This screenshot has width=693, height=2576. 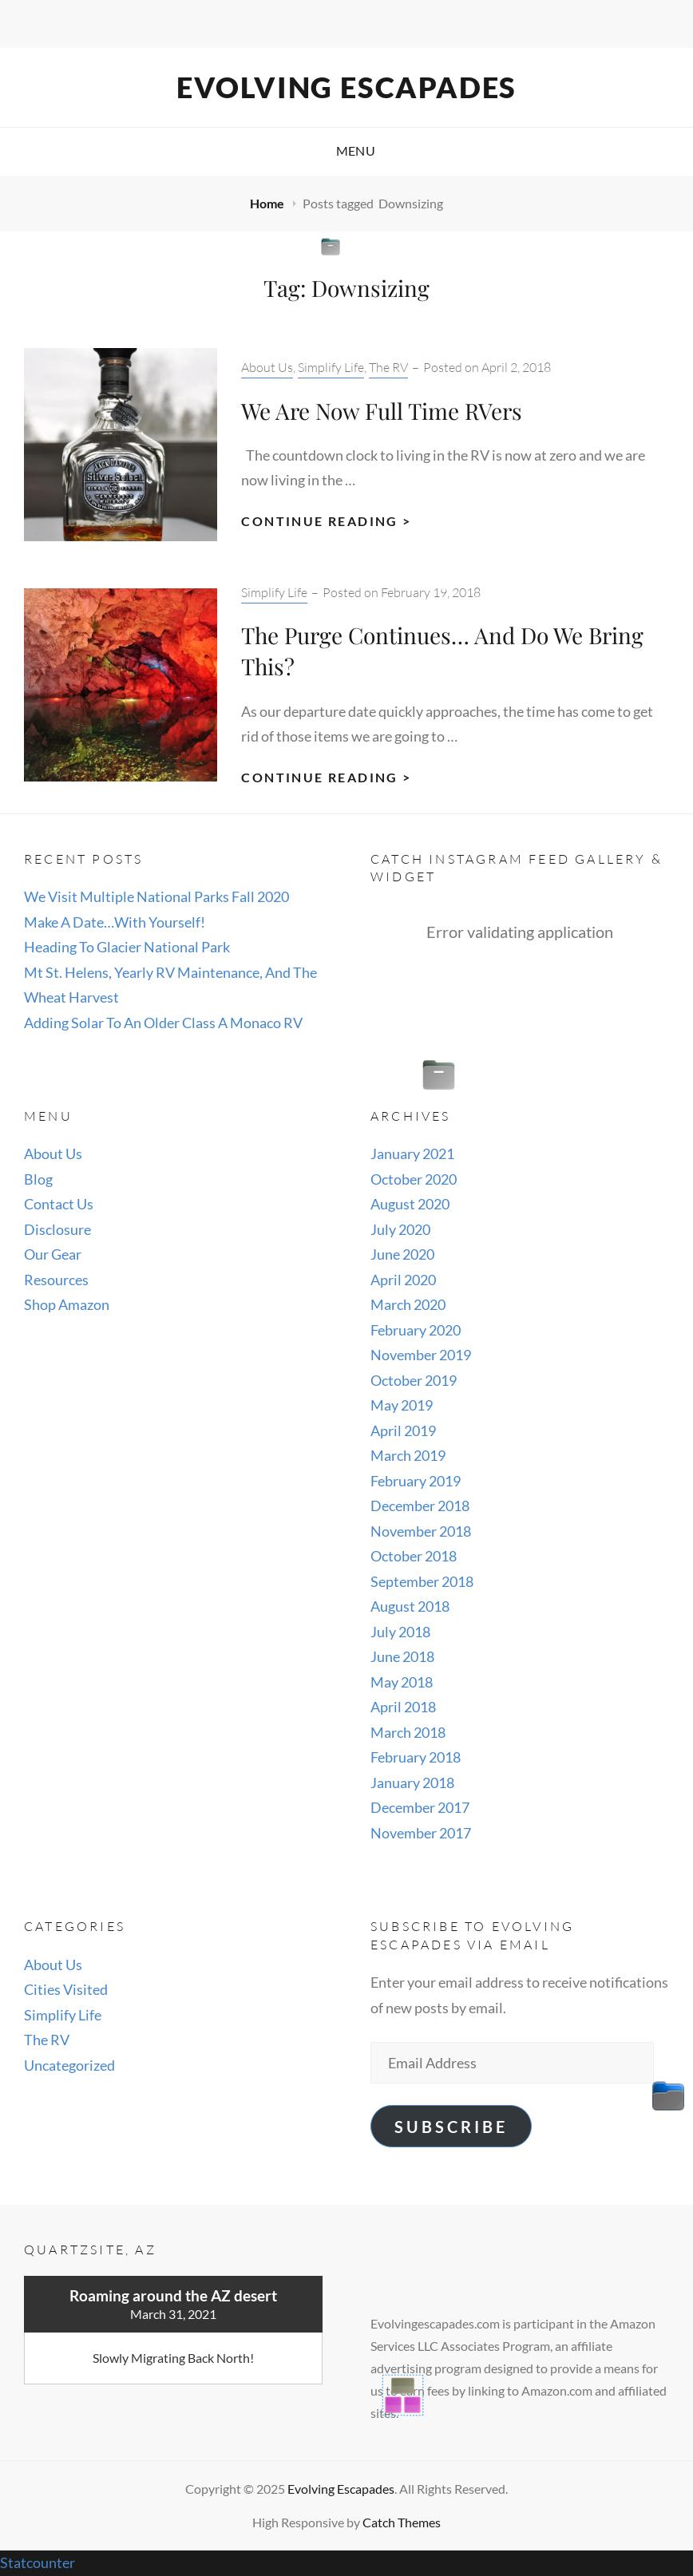 I want to click on select all items in the current view, so click(x=402, y=2395).